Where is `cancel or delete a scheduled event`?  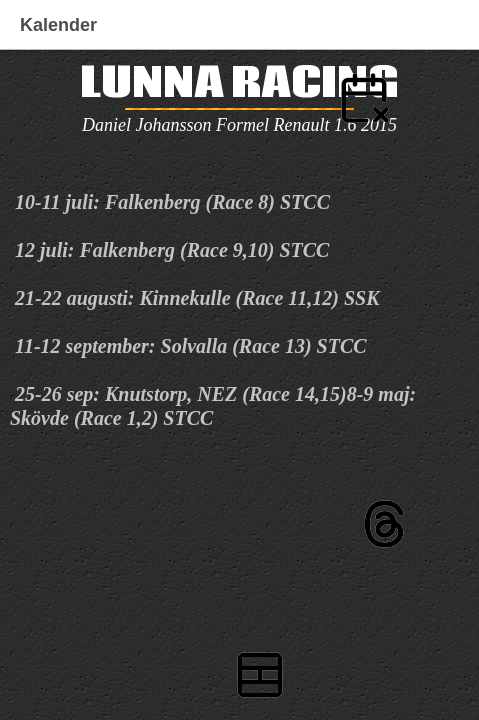 cancel or delete a scheduled event is located at coordinates (364, 98).